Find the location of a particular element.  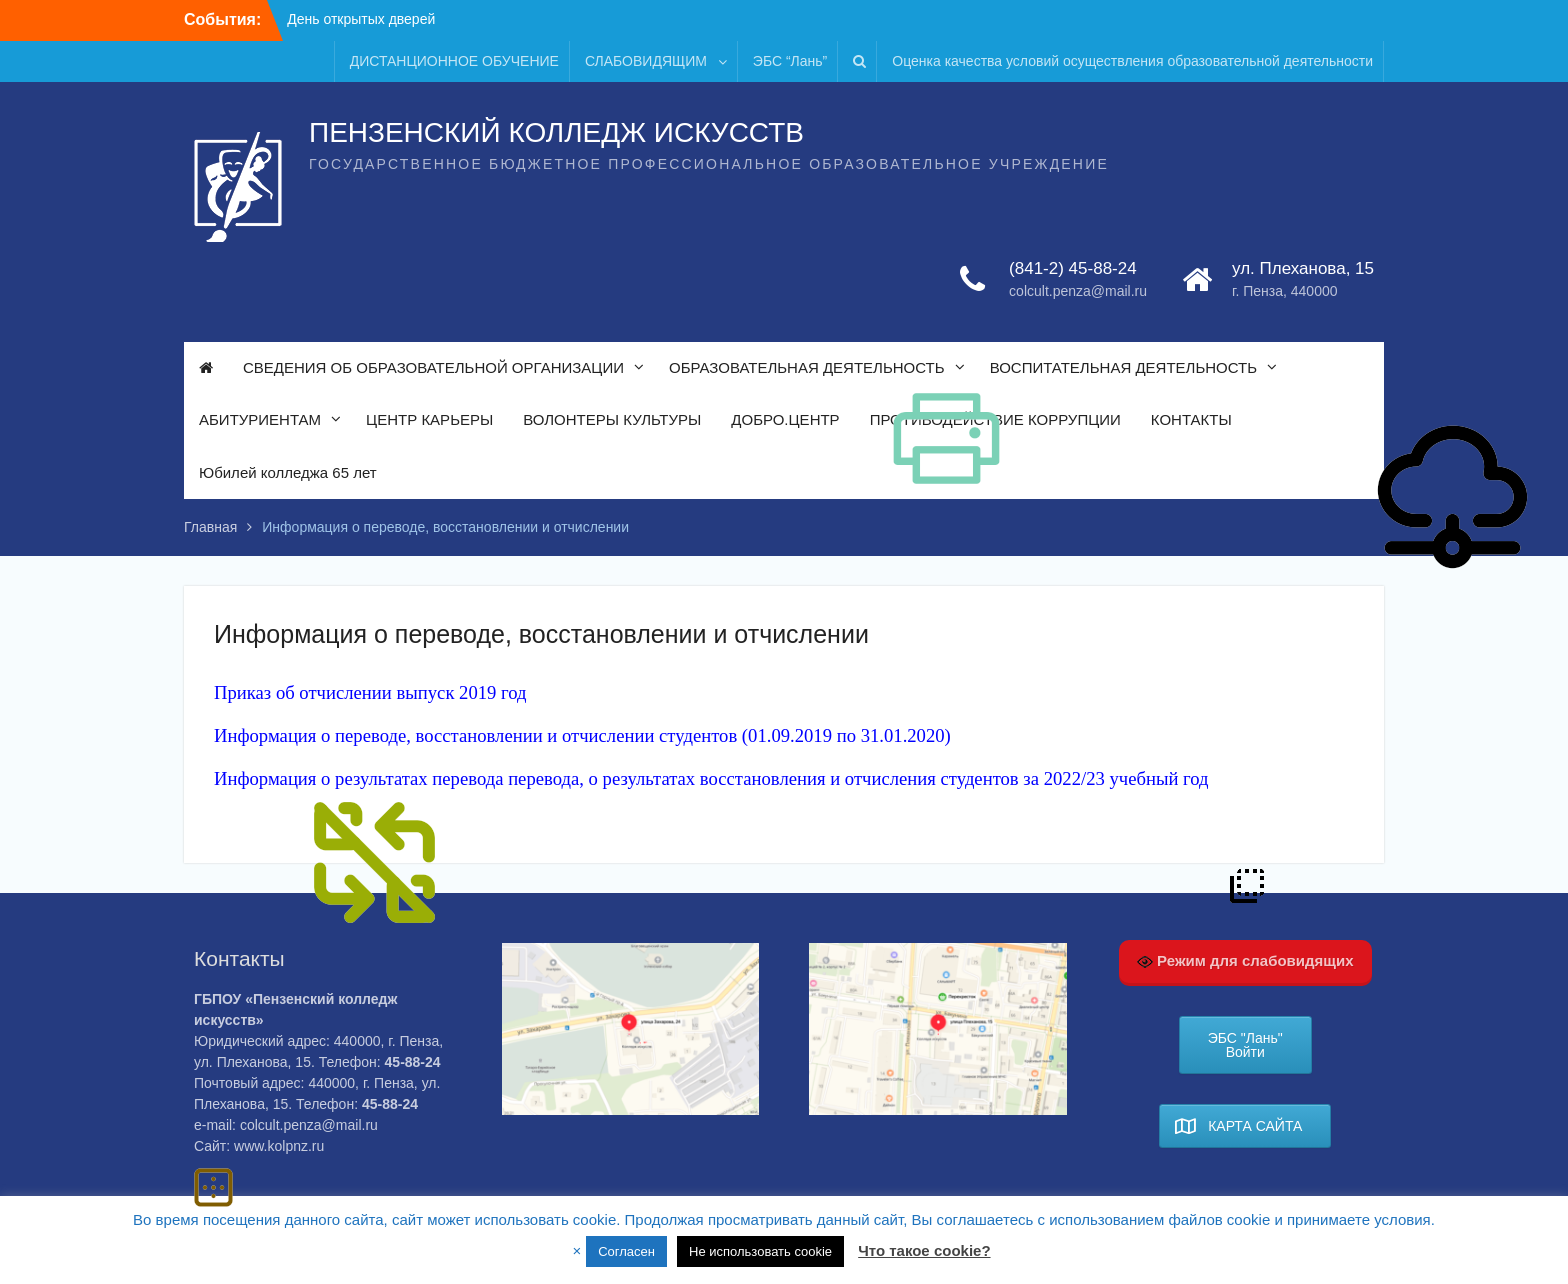

apply outer border to selected cells is located at coordinates (213, 1187).